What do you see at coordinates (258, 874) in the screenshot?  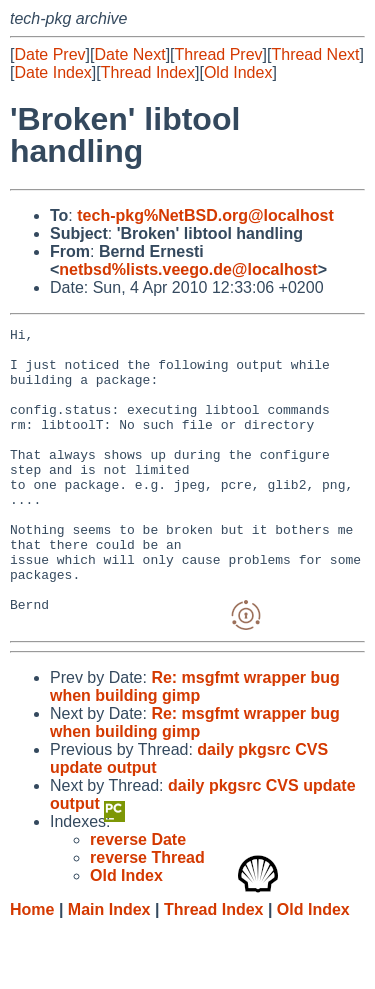 I see `shell oil company logo` at bounding box center [258, 874].